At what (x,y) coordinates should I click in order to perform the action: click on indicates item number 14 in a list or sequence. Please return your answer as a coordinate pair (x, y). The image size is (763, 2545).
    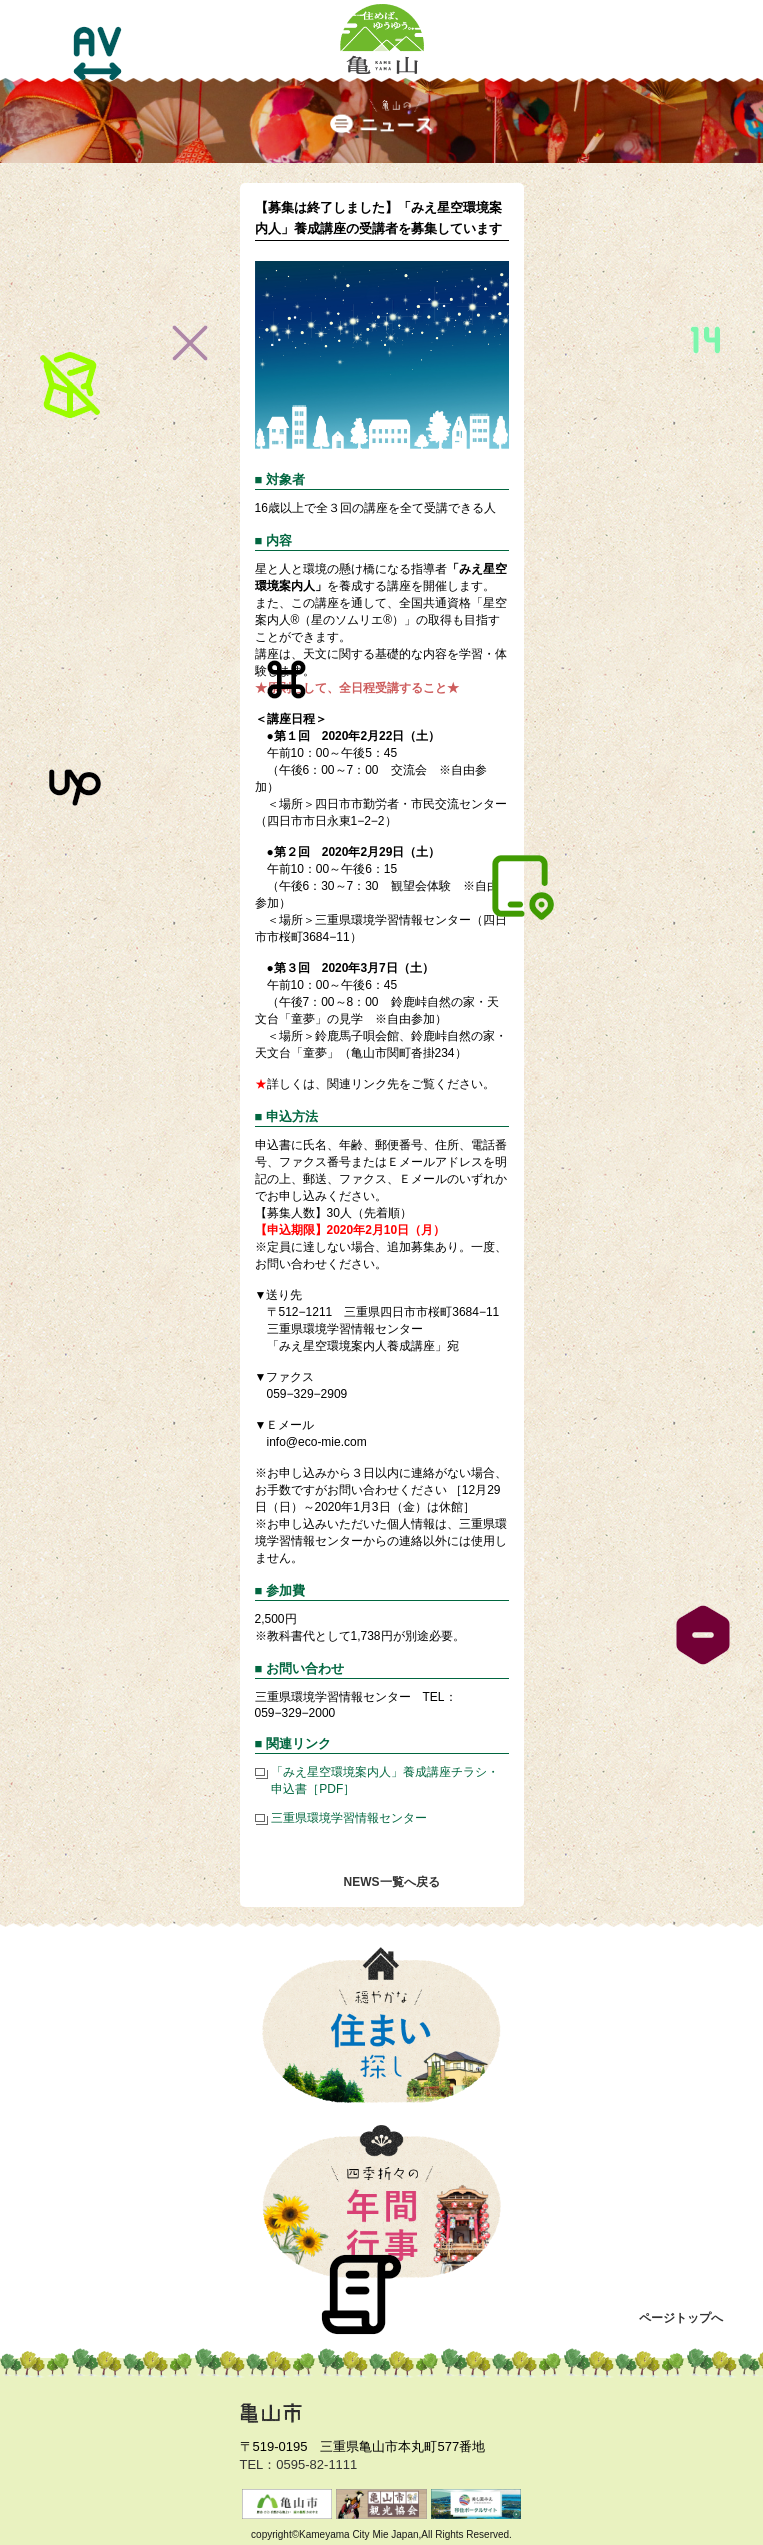
    Looking at the image, I should click on (704, 340).